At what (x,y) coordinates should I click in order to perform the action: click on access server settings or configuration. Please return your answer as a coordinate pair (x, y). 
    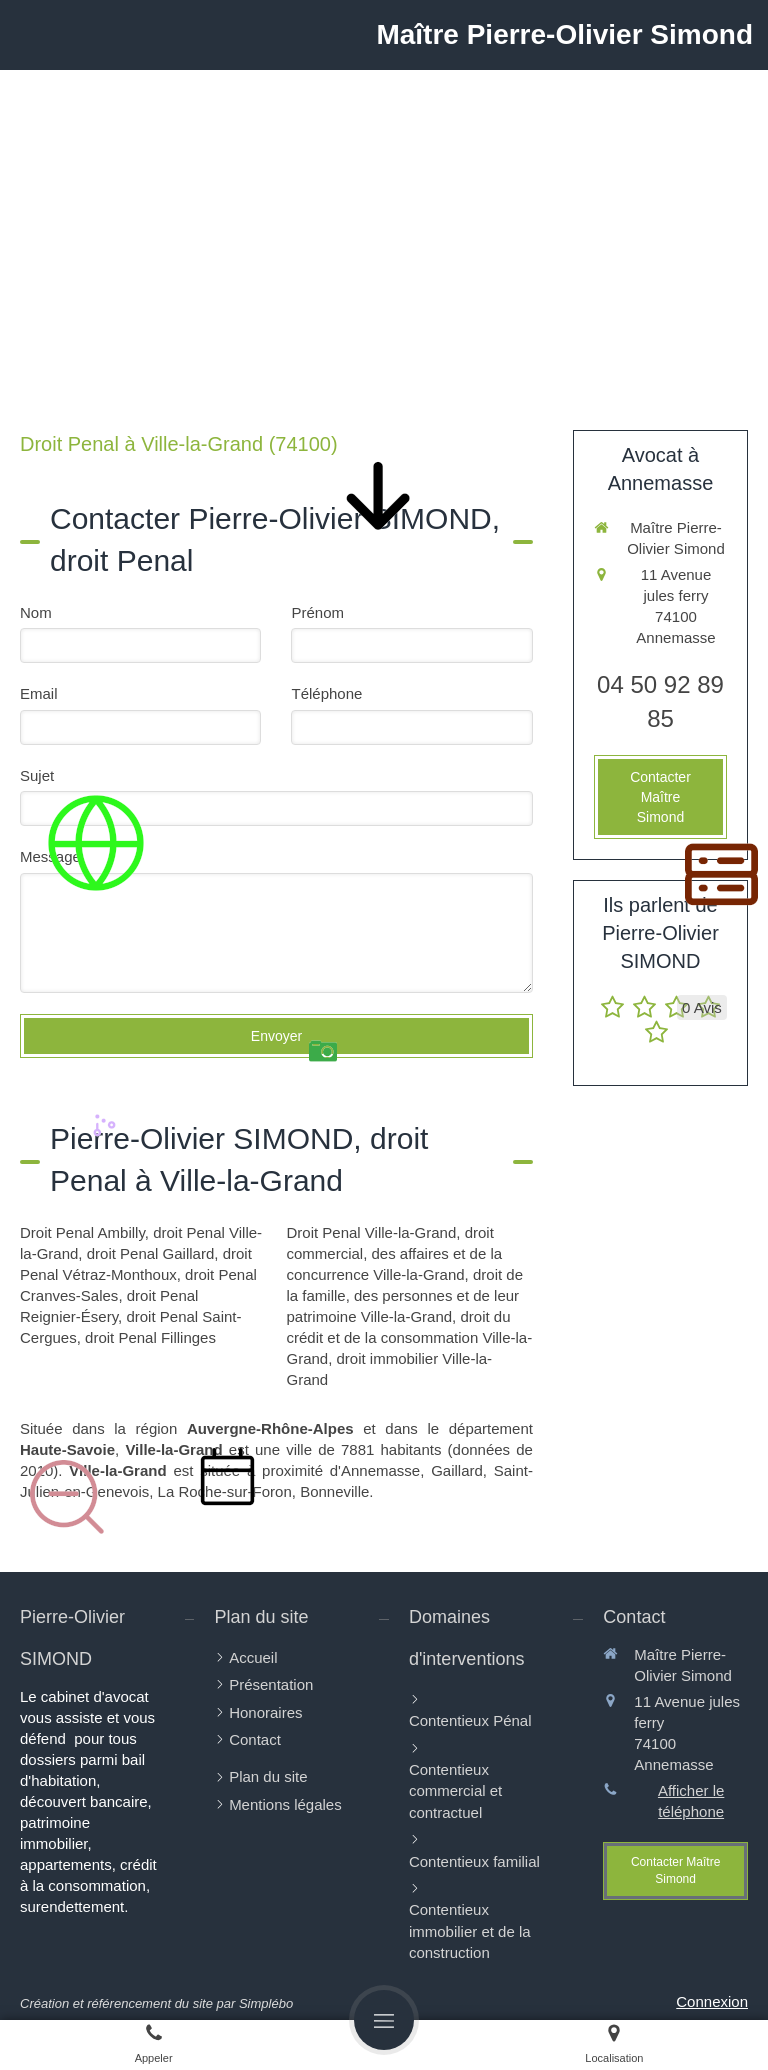
    Looking at the image, I should click on (721, 875).